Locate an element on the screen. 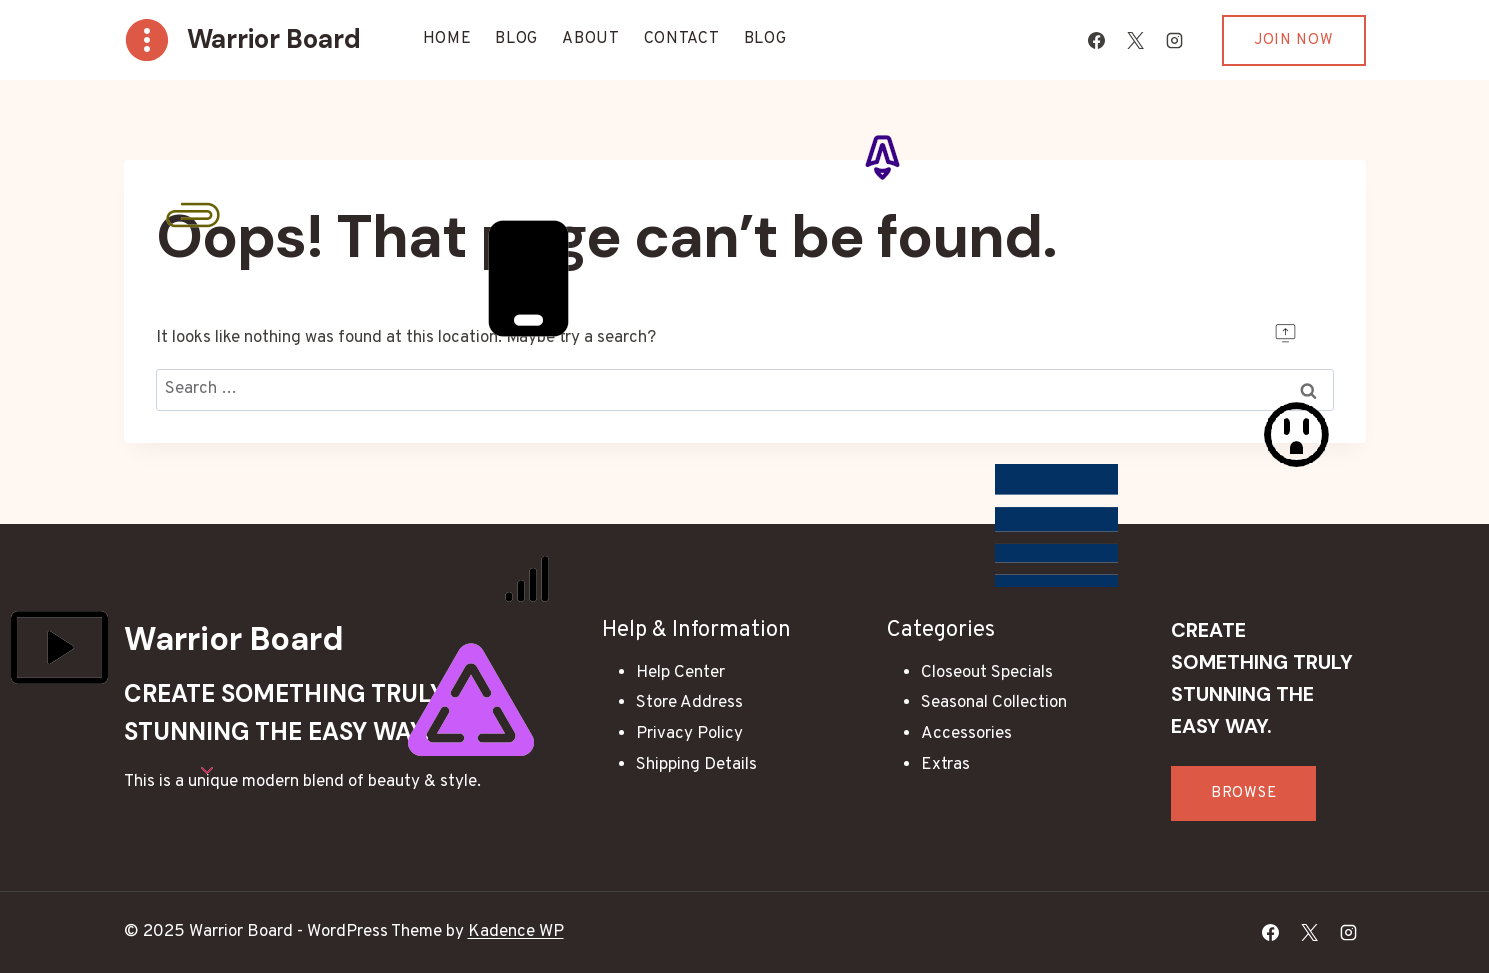  play a video is located at coordinates (59, 647).